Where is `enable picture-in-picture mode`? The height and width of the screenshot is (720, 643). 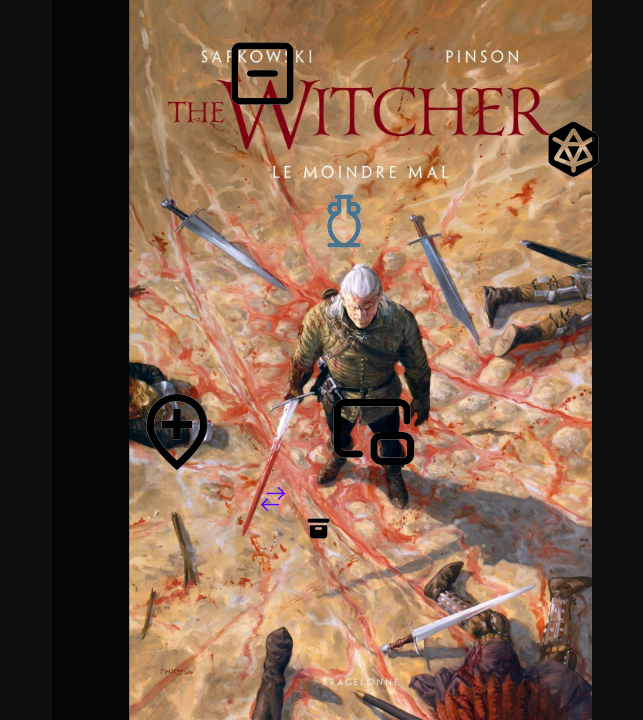
enable picture-in-picture mode is located at coordinates (374, 432).